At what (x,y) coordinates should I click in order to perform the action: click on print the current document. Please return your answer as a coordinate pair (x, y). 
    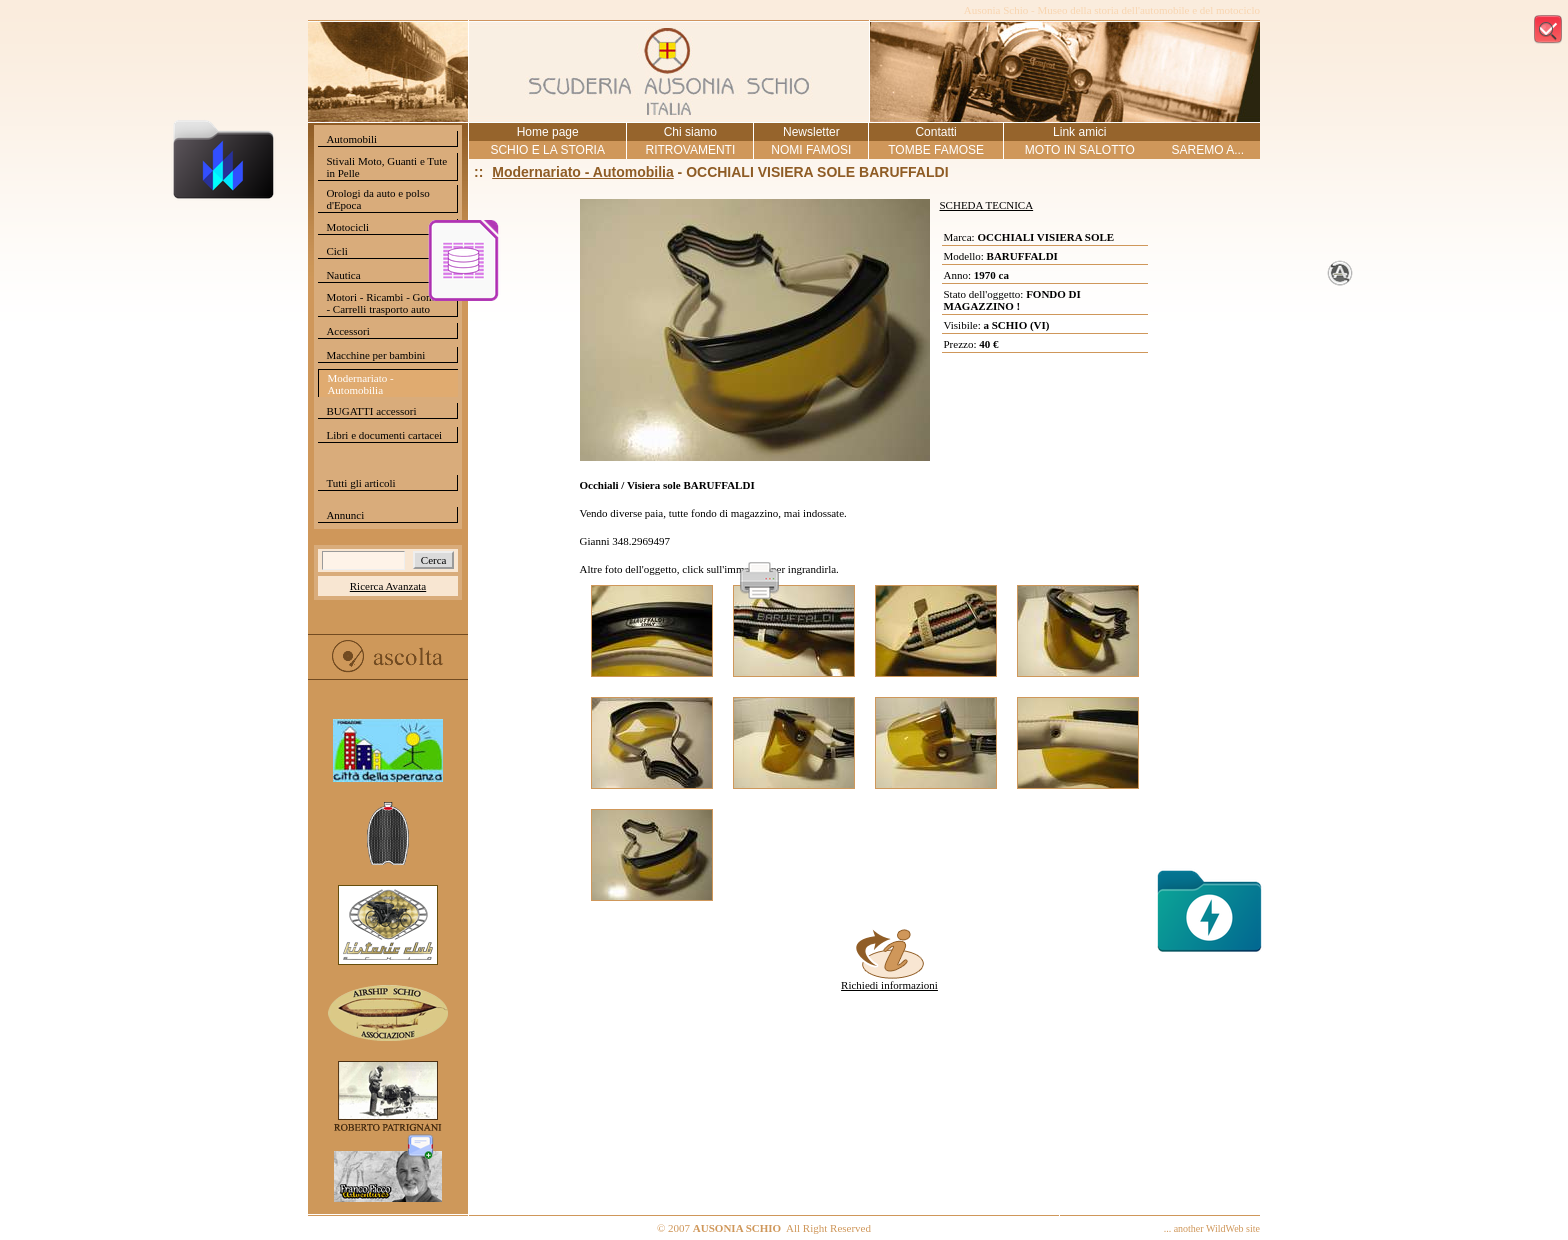
    Looking at the image, I should click on (759, 580).